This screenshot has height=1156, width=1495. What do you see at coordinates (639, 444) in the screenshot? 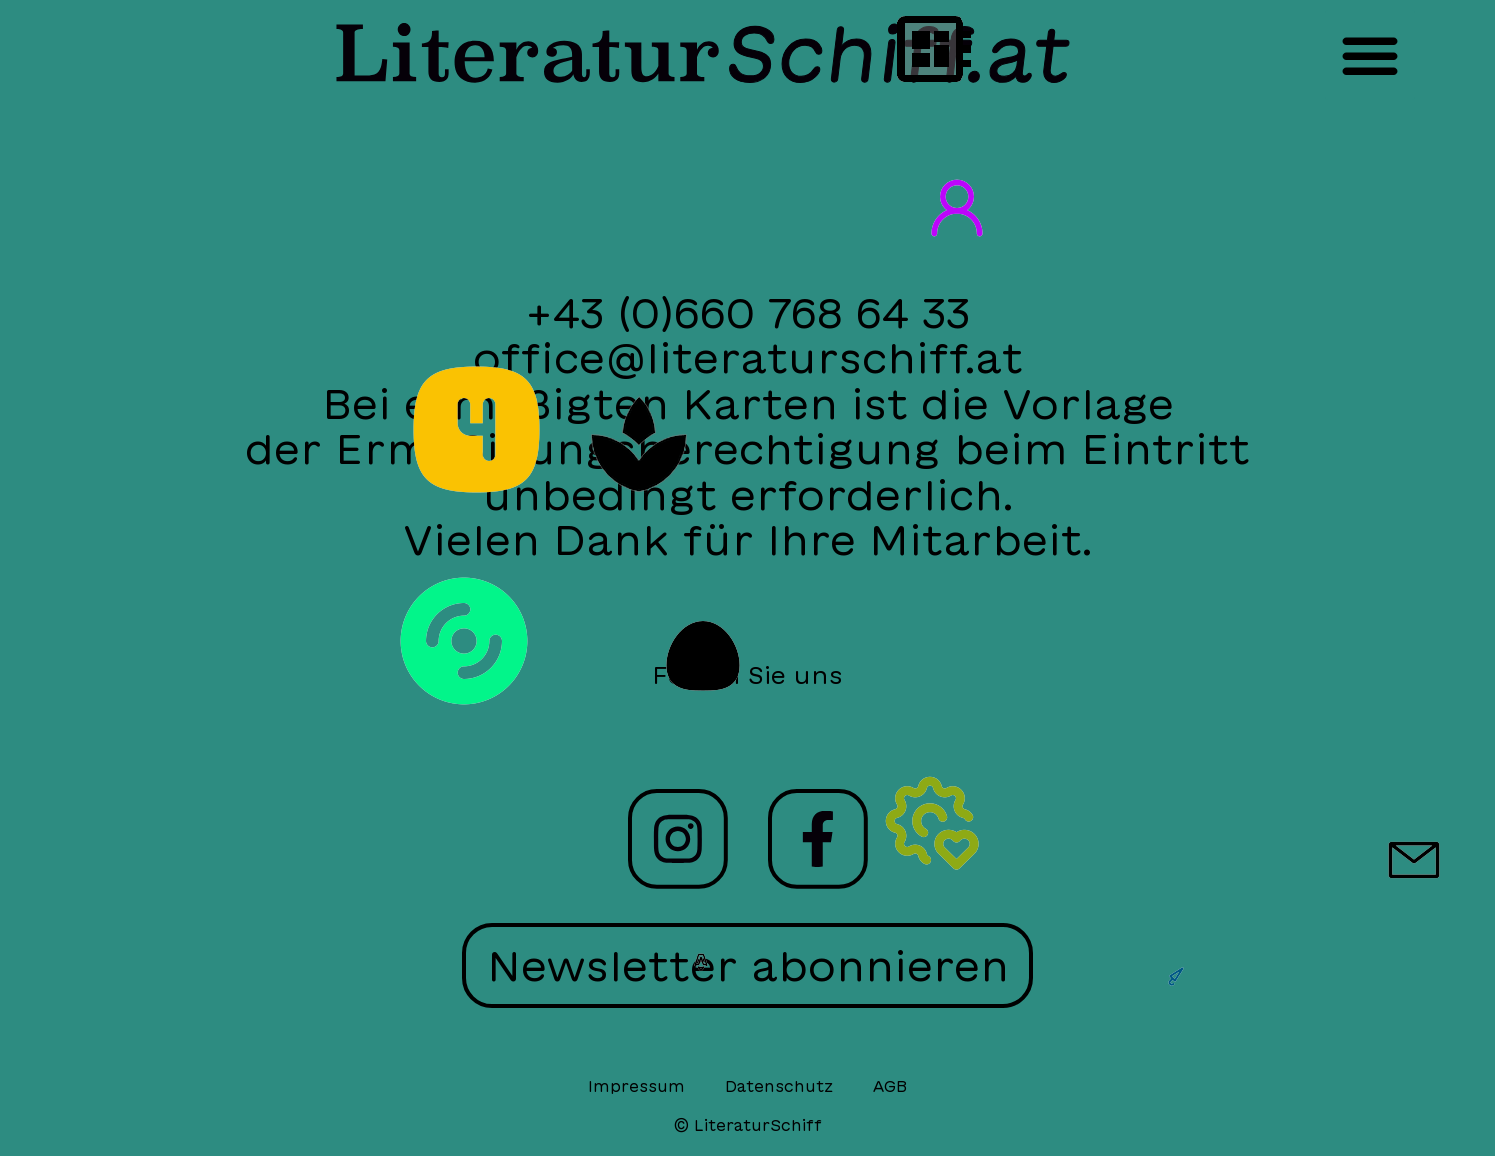
I see `access spa or wellness features` at bounding box center [639, 444].